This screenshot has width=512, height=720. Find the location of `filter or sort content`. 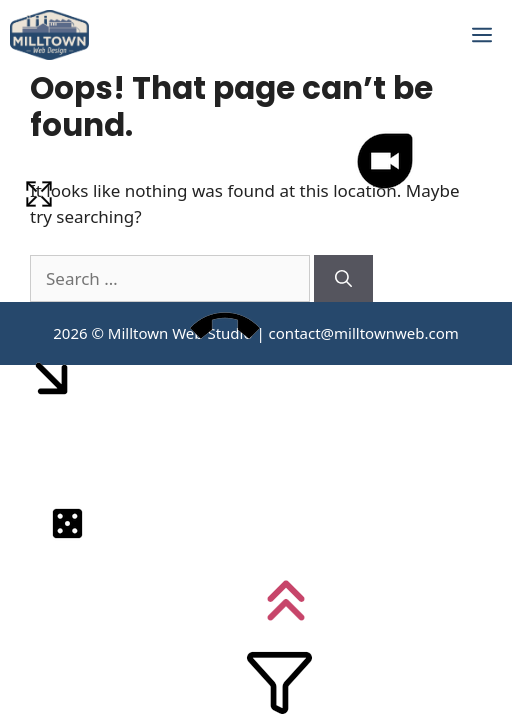

filter or sort content is located at coordinates (279, 681).